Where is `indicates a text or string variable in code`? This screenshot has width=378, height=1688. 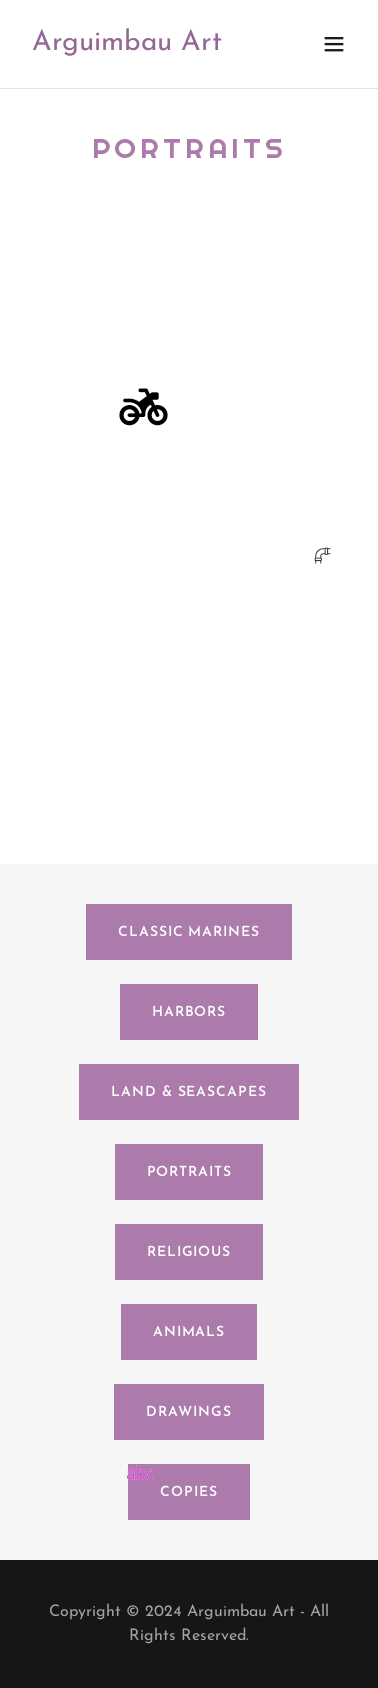 indicates a text or string variable in code is located at coordinates (140, 1474).